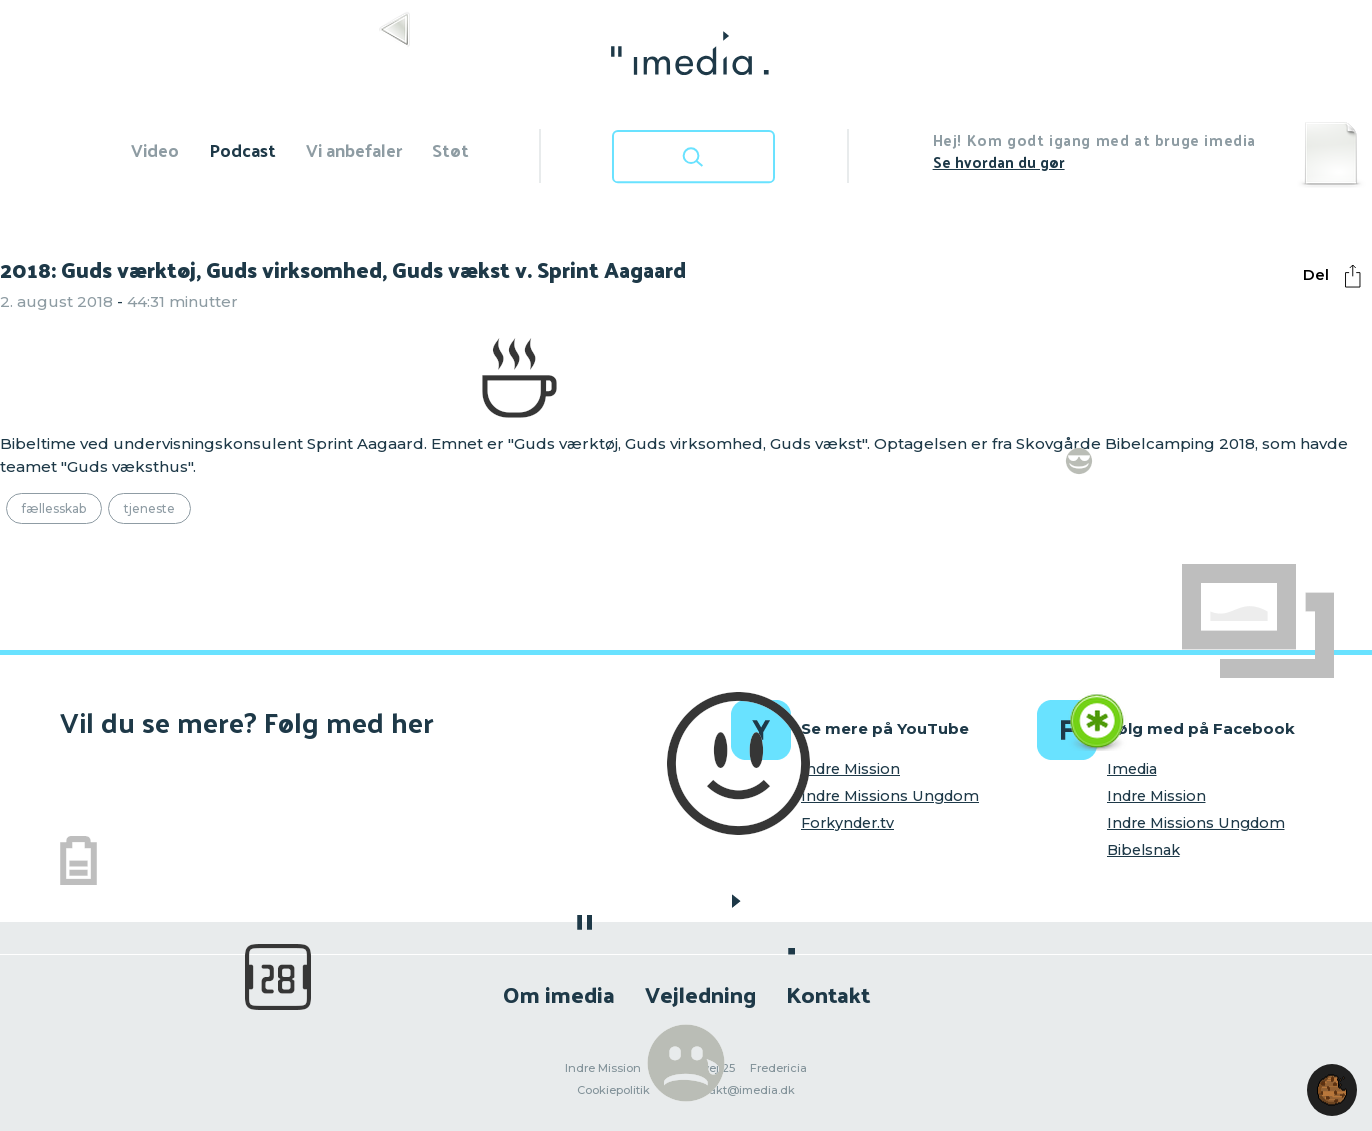  What do you see at coordinates (1332, 153) in the screenshot?
I see `a text or document file preview` at bounding box center [1332, 153].